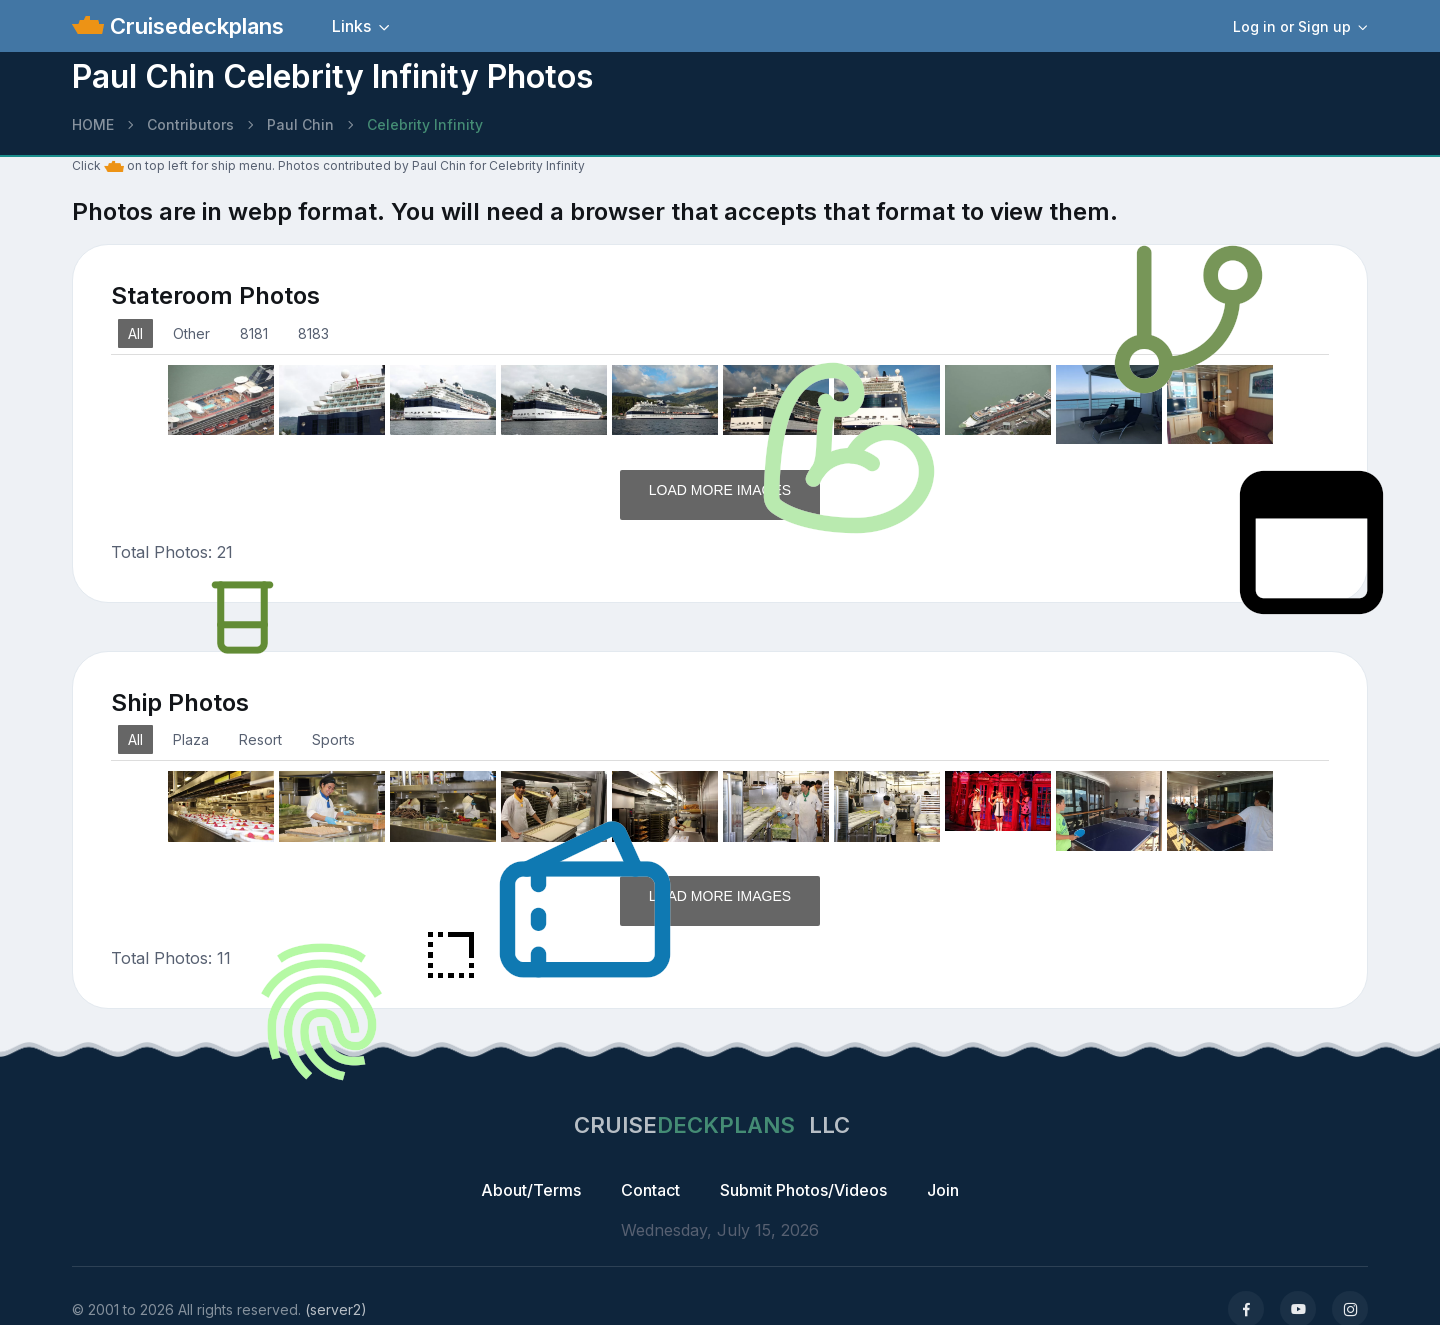  What do you see at coordinates (585, 900) in the screenshot?
I see `view your tickets` at bounding box center [585, 900].